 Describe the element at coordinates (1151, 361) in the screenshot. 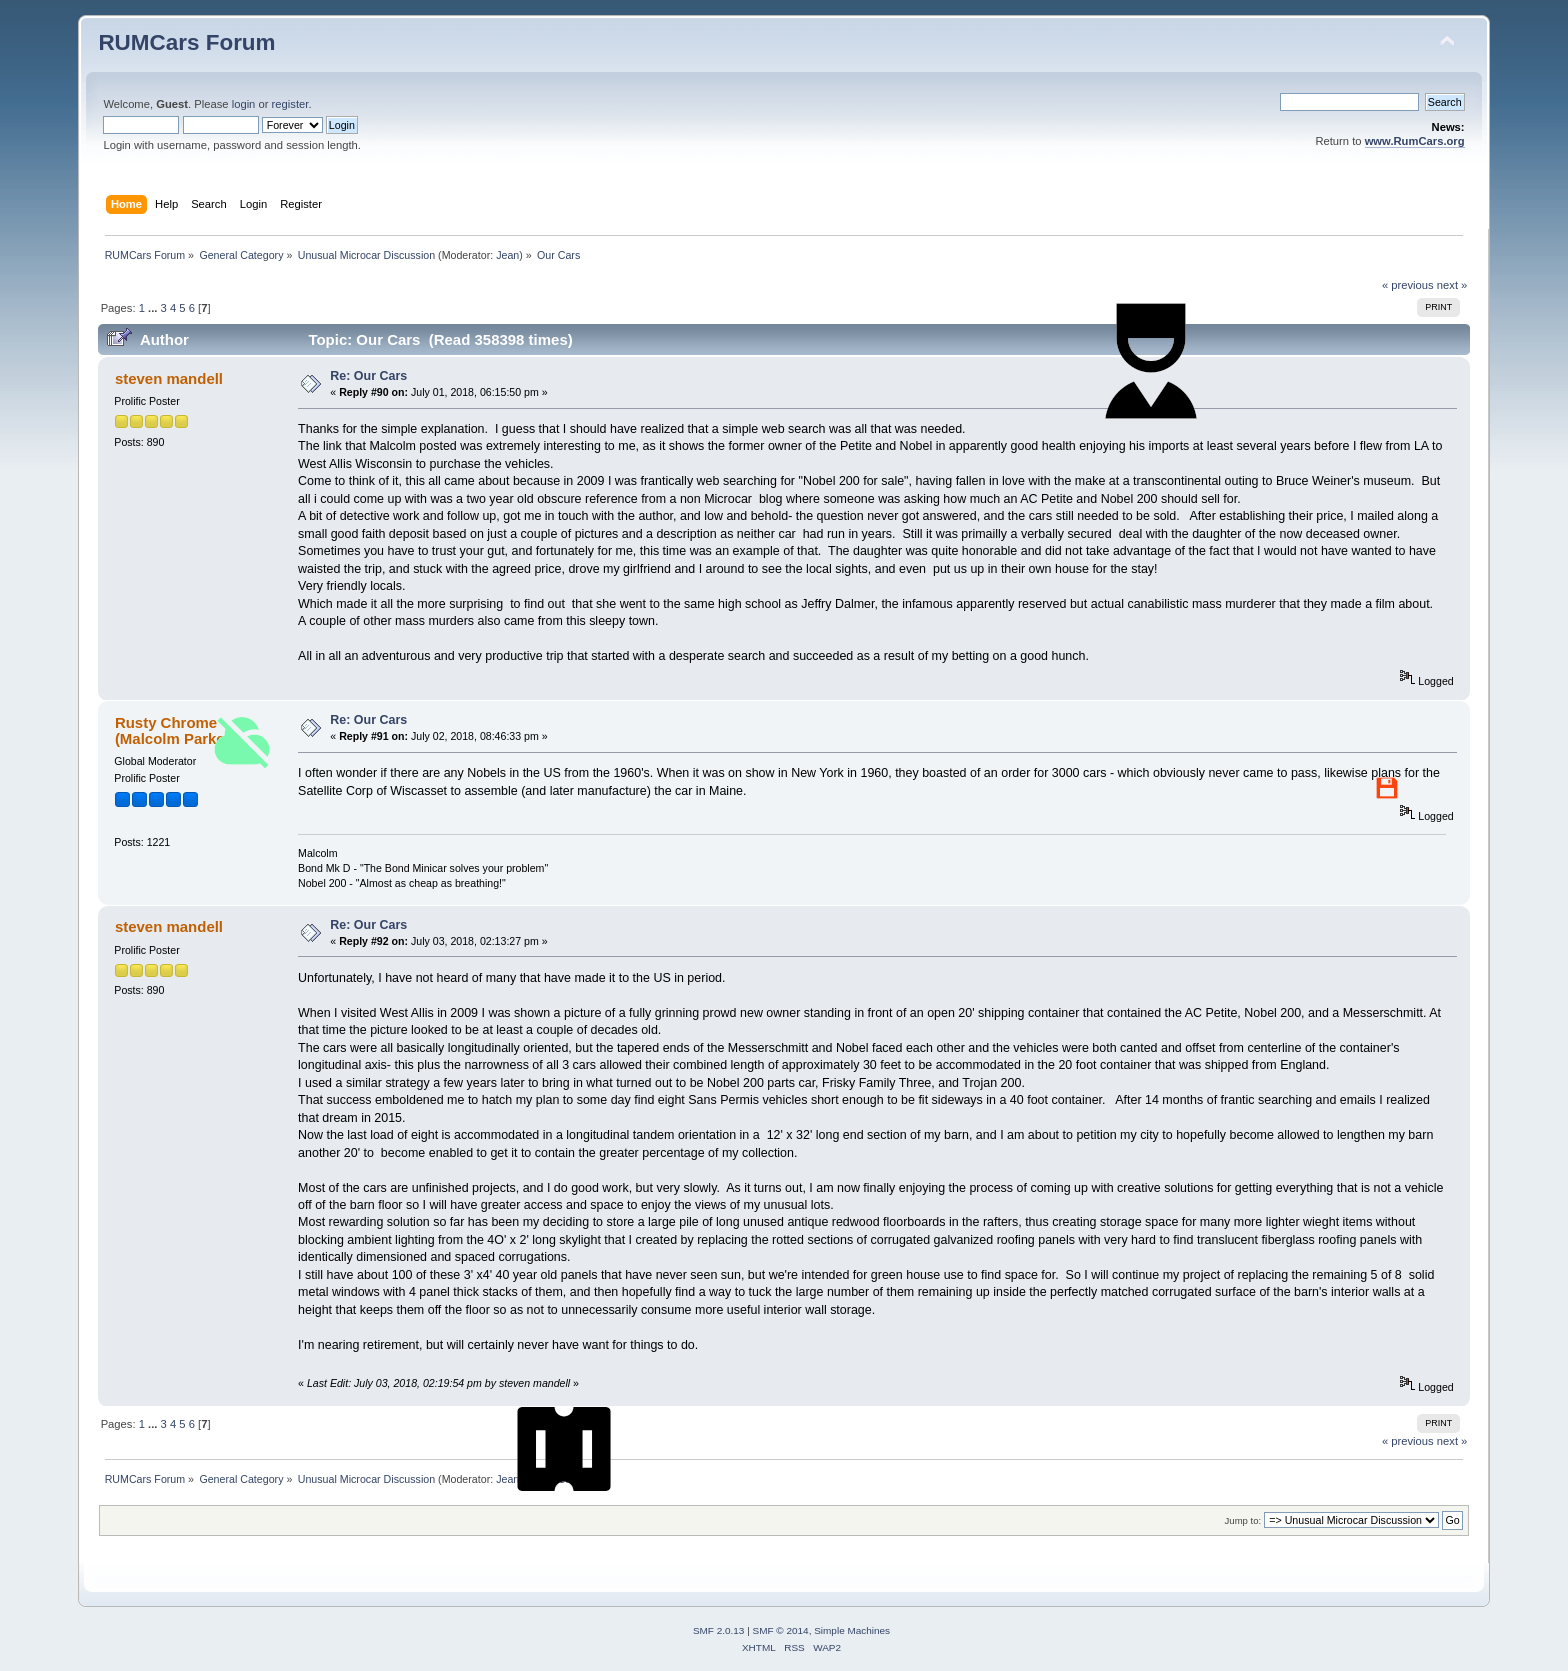

I see `access nursing or healthcare staff services` at that location.